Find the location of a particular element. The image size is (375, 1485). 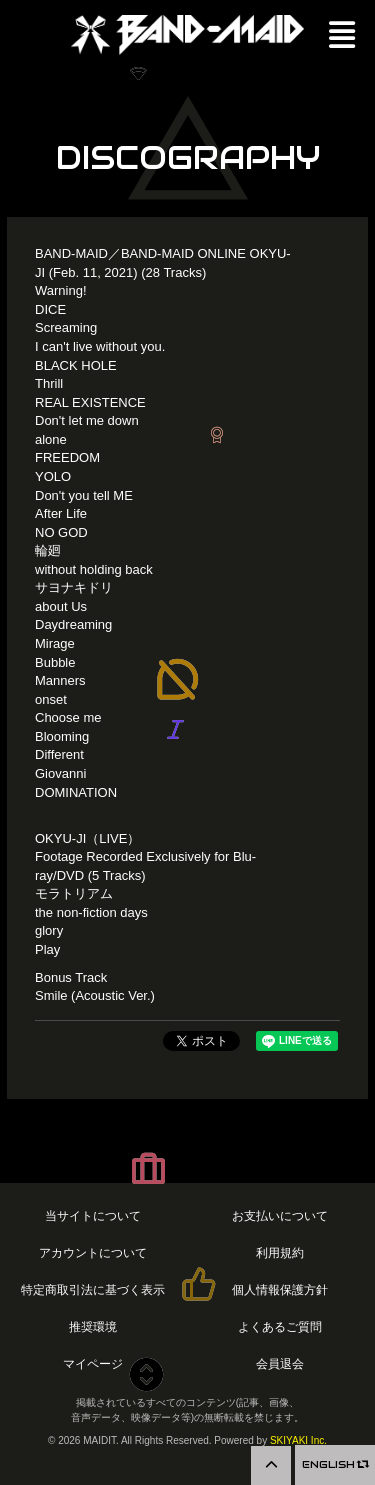

expand or collapse a section is located at coordinates (146, 1374).